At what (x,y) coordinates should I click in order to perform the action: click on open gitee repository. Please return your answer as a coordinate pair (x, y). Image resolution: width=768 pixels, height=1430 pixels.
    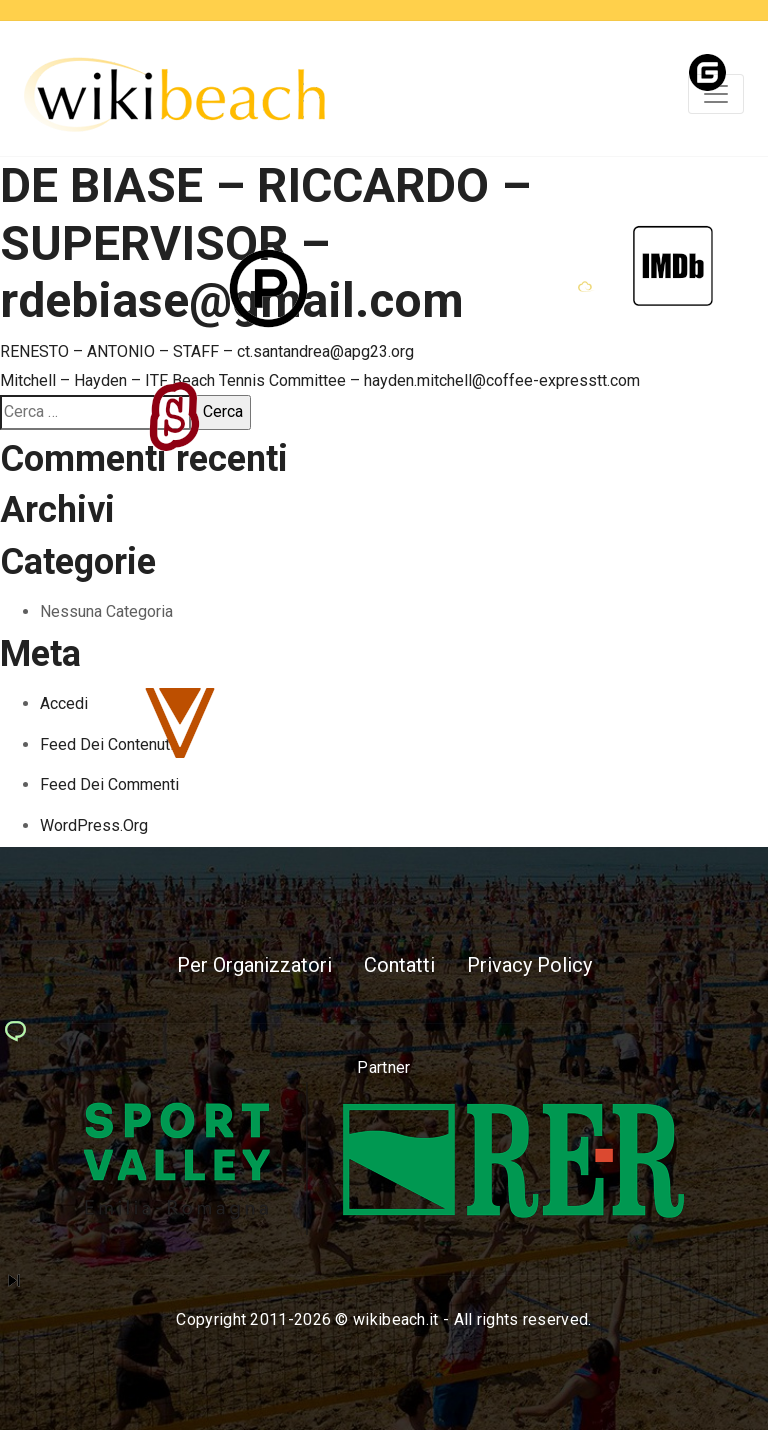
    Looking at the image, I should click on (707, 72).